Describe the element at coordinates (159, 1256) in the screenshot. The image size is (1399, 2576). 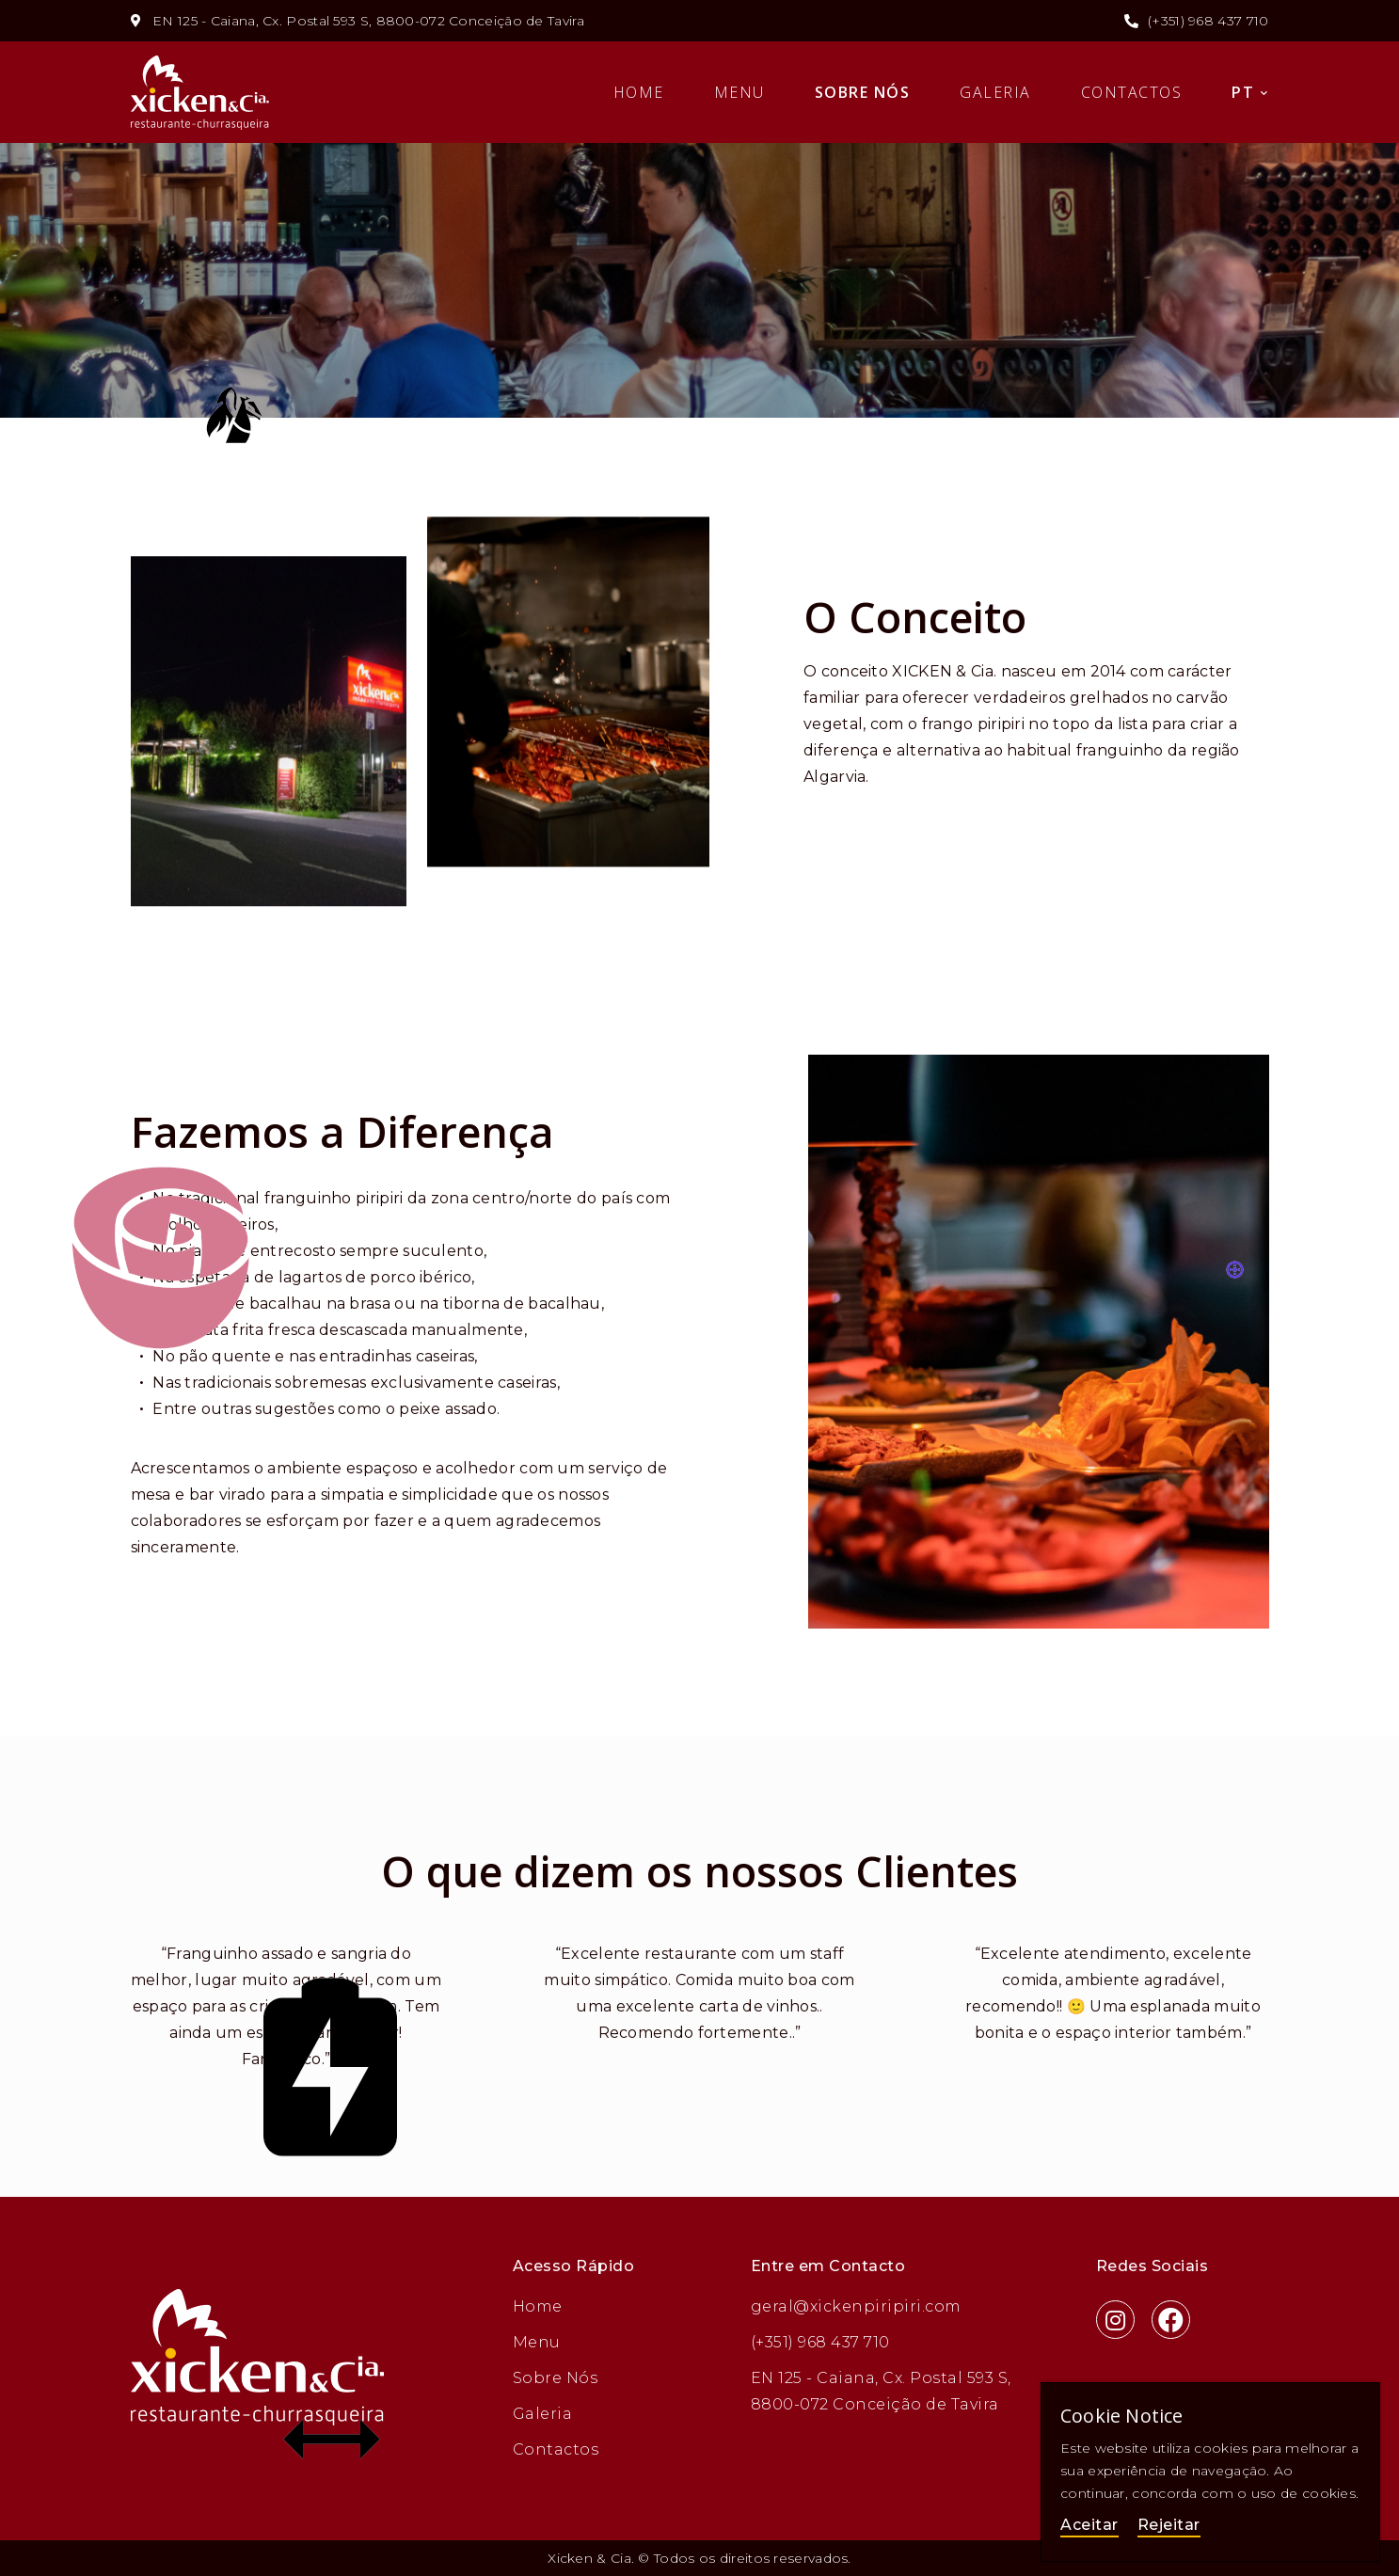
I see `indicates a blooming or growth animation effect` at that location.